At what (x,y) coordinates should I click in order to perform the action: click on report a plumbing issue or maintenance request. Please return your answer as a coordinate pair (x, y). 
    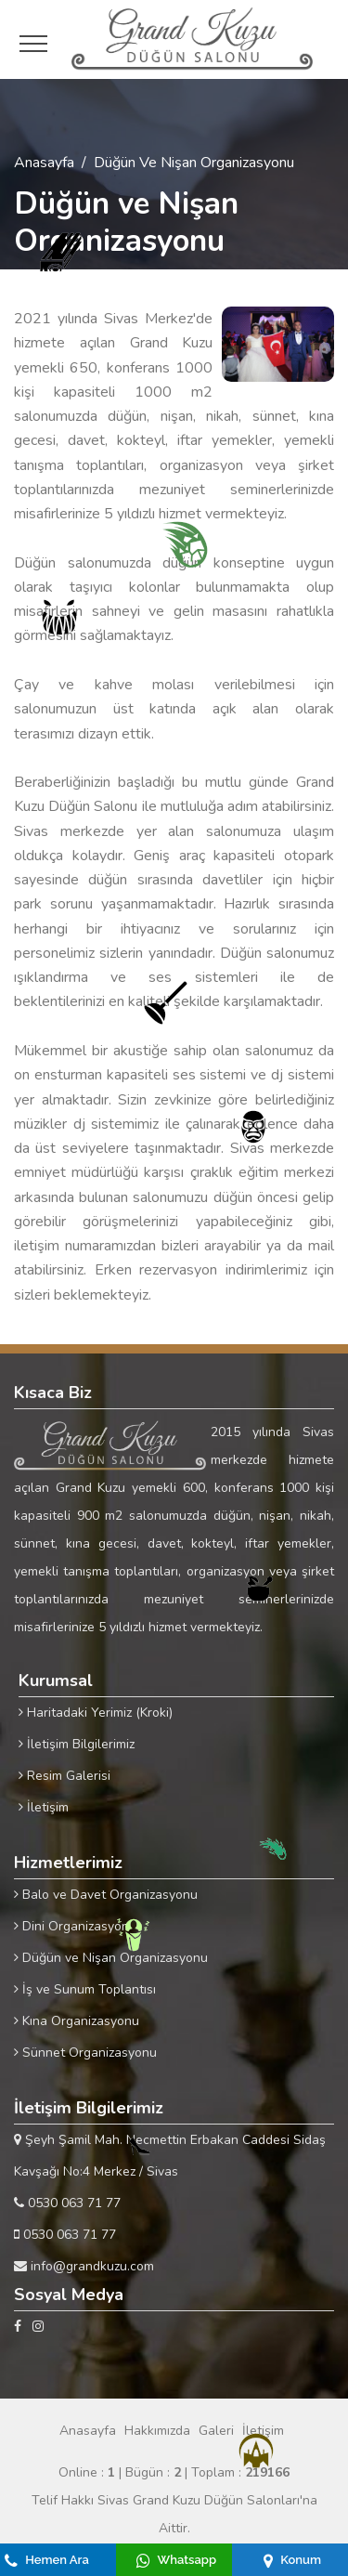
    Looking at the image, I should click on (165, 1002).